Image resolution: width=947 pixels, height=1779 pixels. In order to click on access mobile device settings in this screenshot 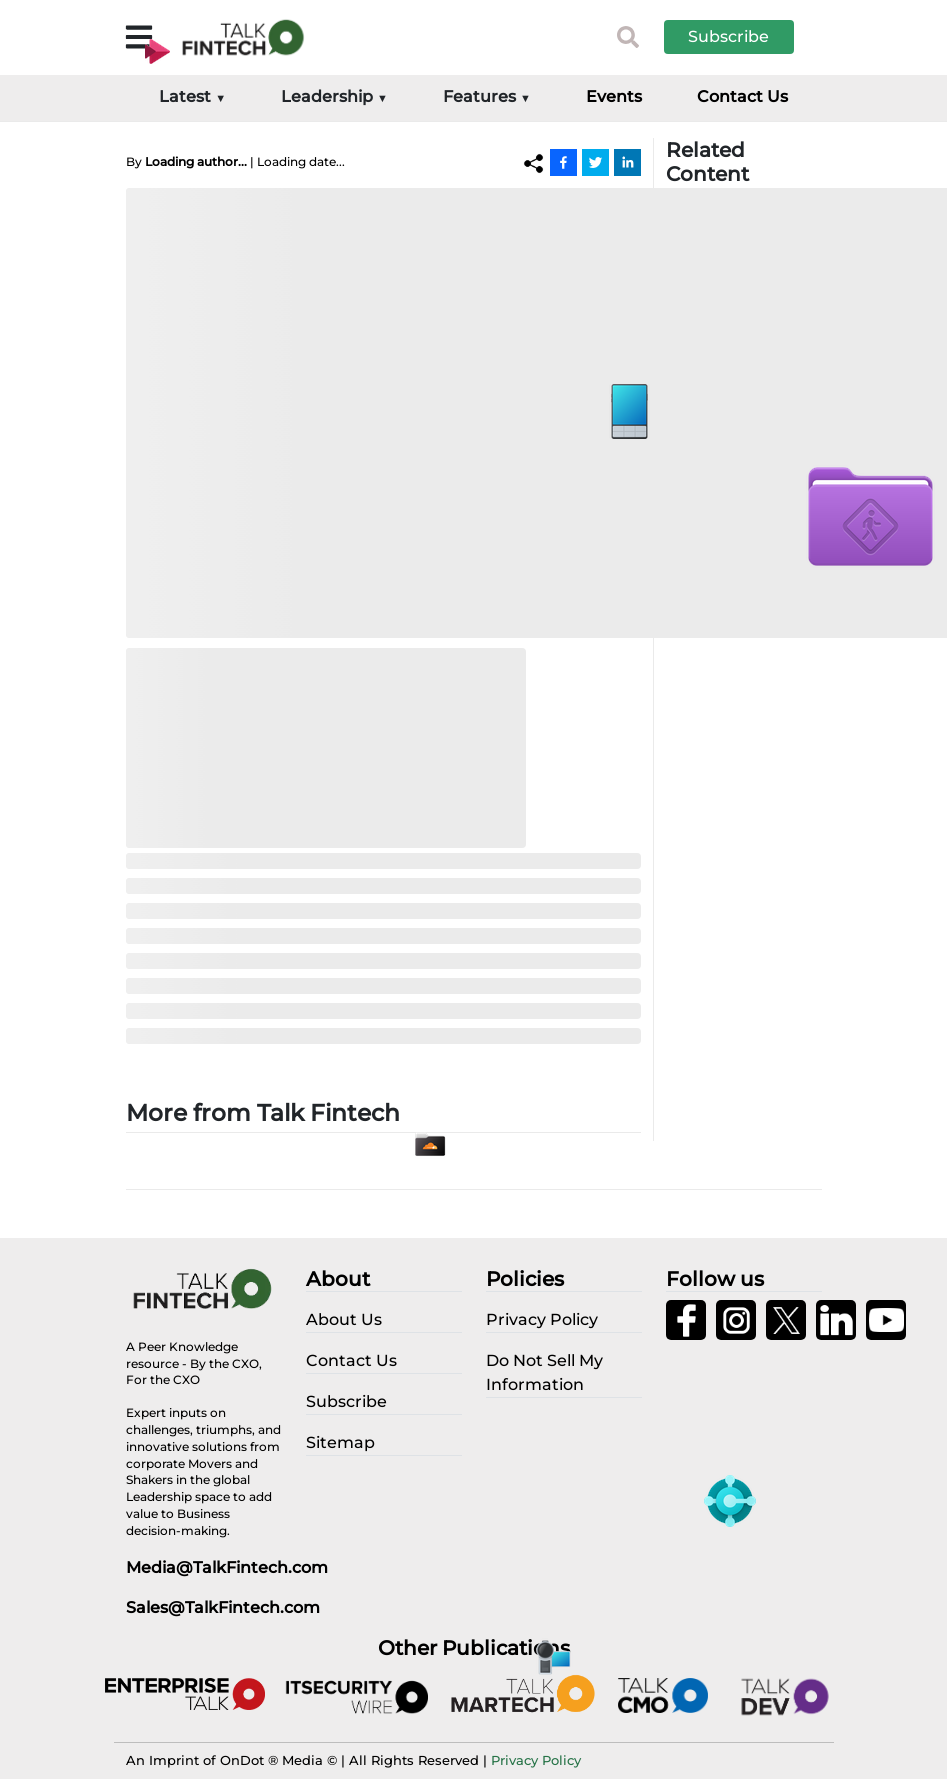, I will do `click(629, 411)`.